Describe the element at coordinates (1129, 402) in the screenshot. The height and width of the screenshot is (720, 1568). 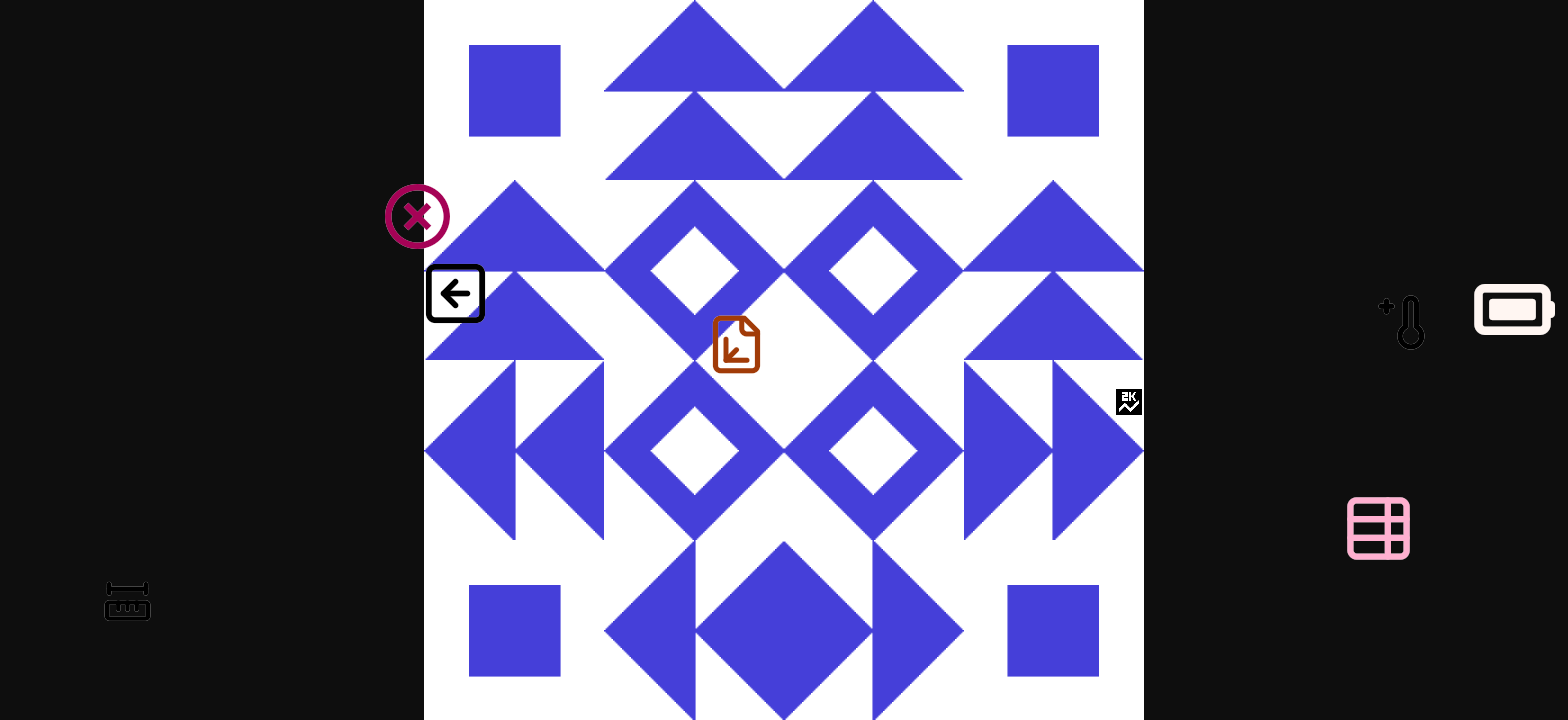
I see `view score or performance metrics` at that location.